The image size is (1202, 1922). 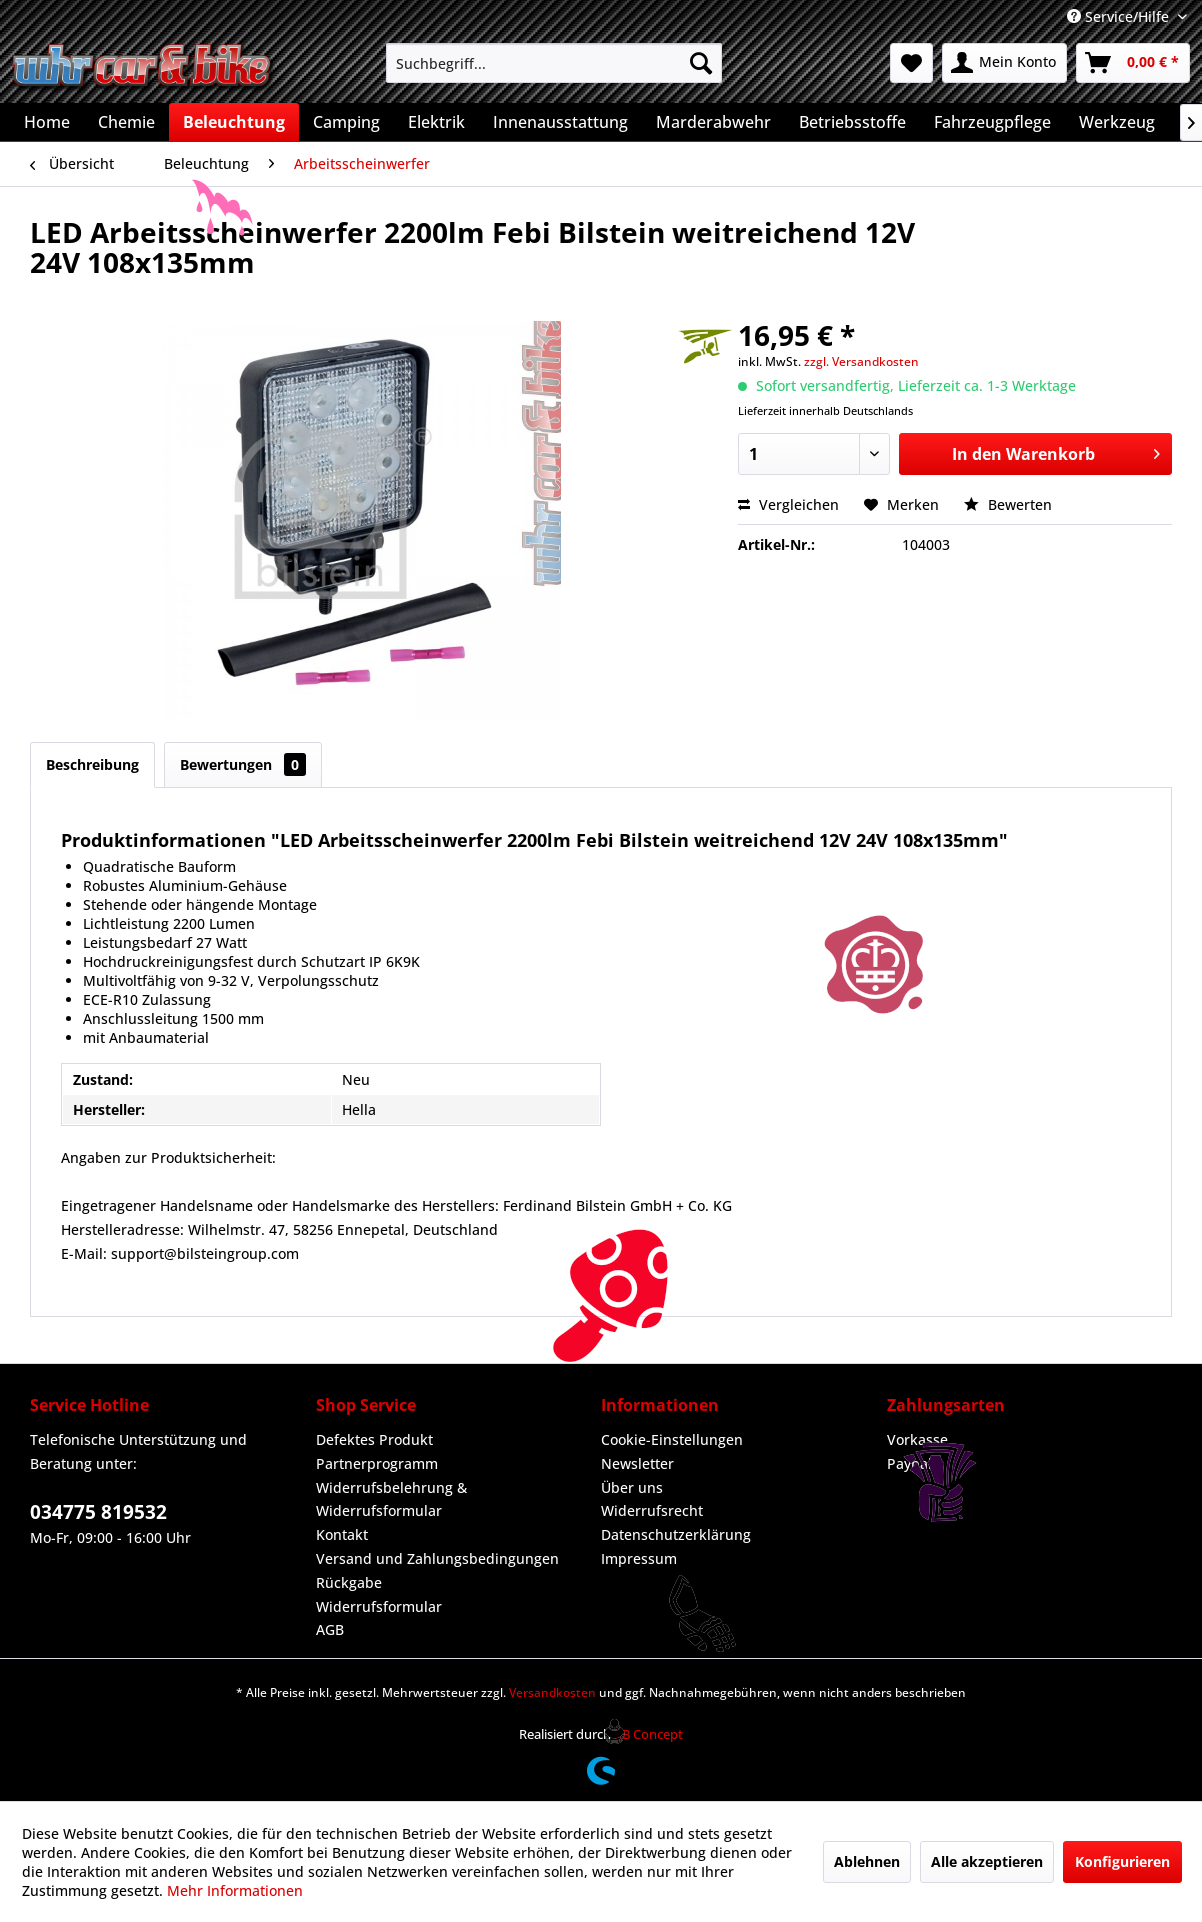 I want to click on collect a mushroom item in-game, so click(x=609, y=1296).